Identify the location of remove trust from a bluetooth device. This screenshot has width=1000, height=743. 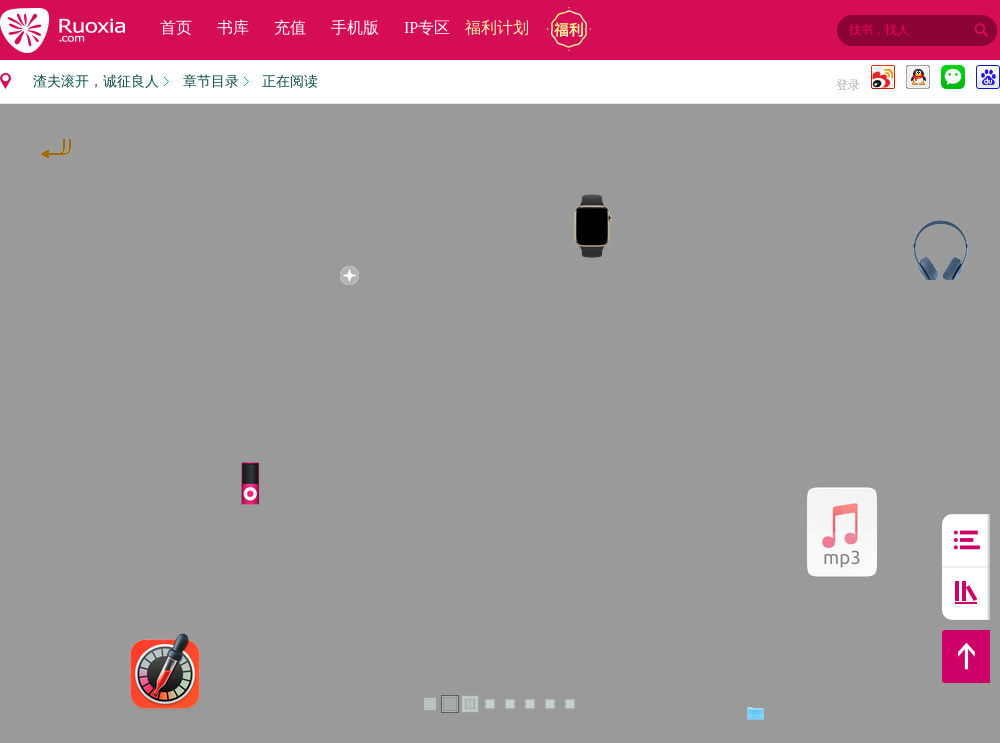
(349, 275).